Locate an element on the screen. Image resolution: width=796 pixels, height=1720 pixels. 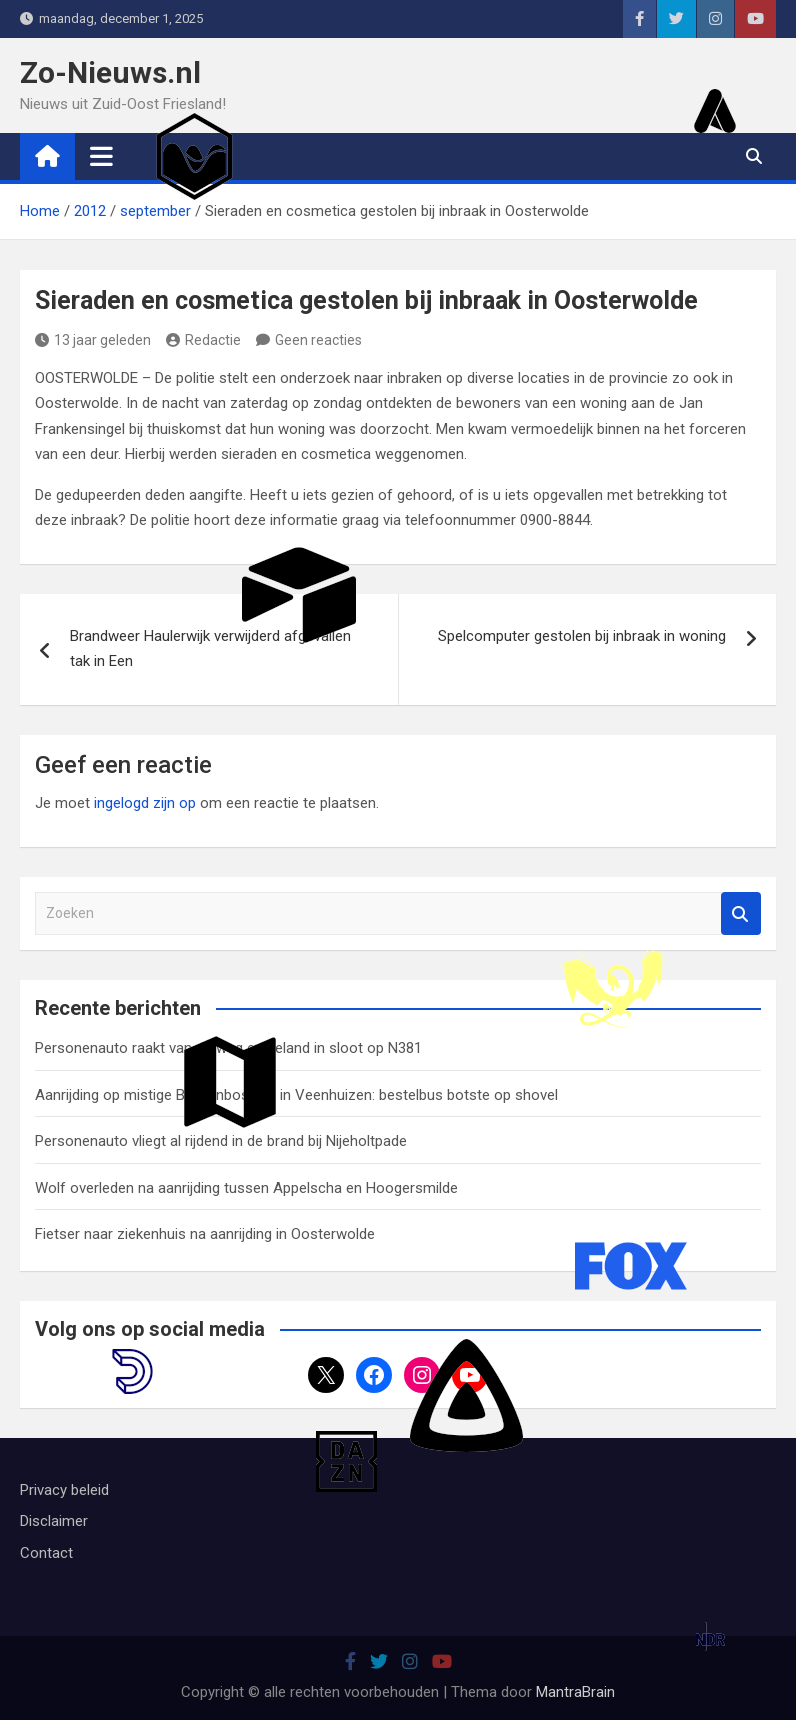
open map view is located at coordinates (230, 1082).